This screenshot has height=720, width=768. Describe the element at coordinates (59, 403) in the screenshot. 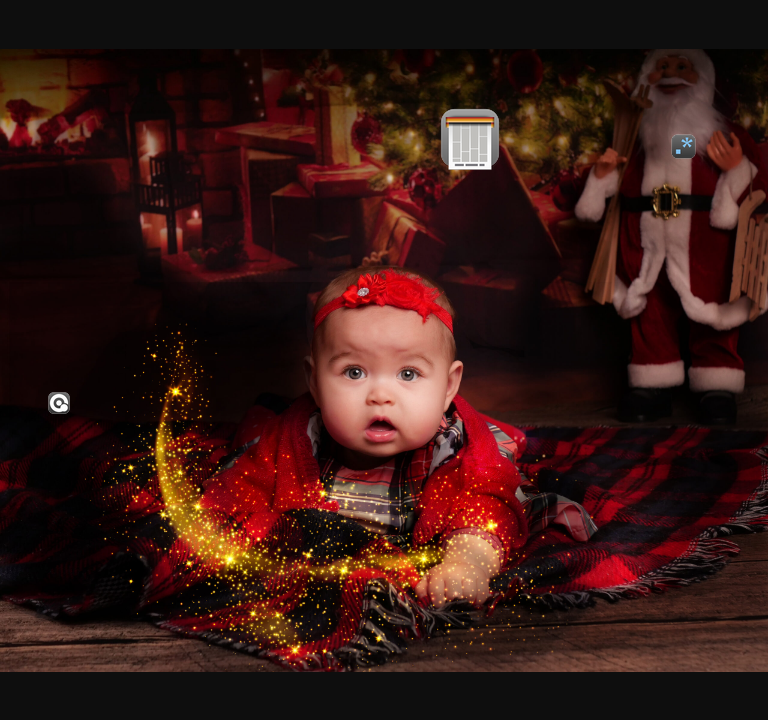

I see `open giada audio sequencer application` at that location.